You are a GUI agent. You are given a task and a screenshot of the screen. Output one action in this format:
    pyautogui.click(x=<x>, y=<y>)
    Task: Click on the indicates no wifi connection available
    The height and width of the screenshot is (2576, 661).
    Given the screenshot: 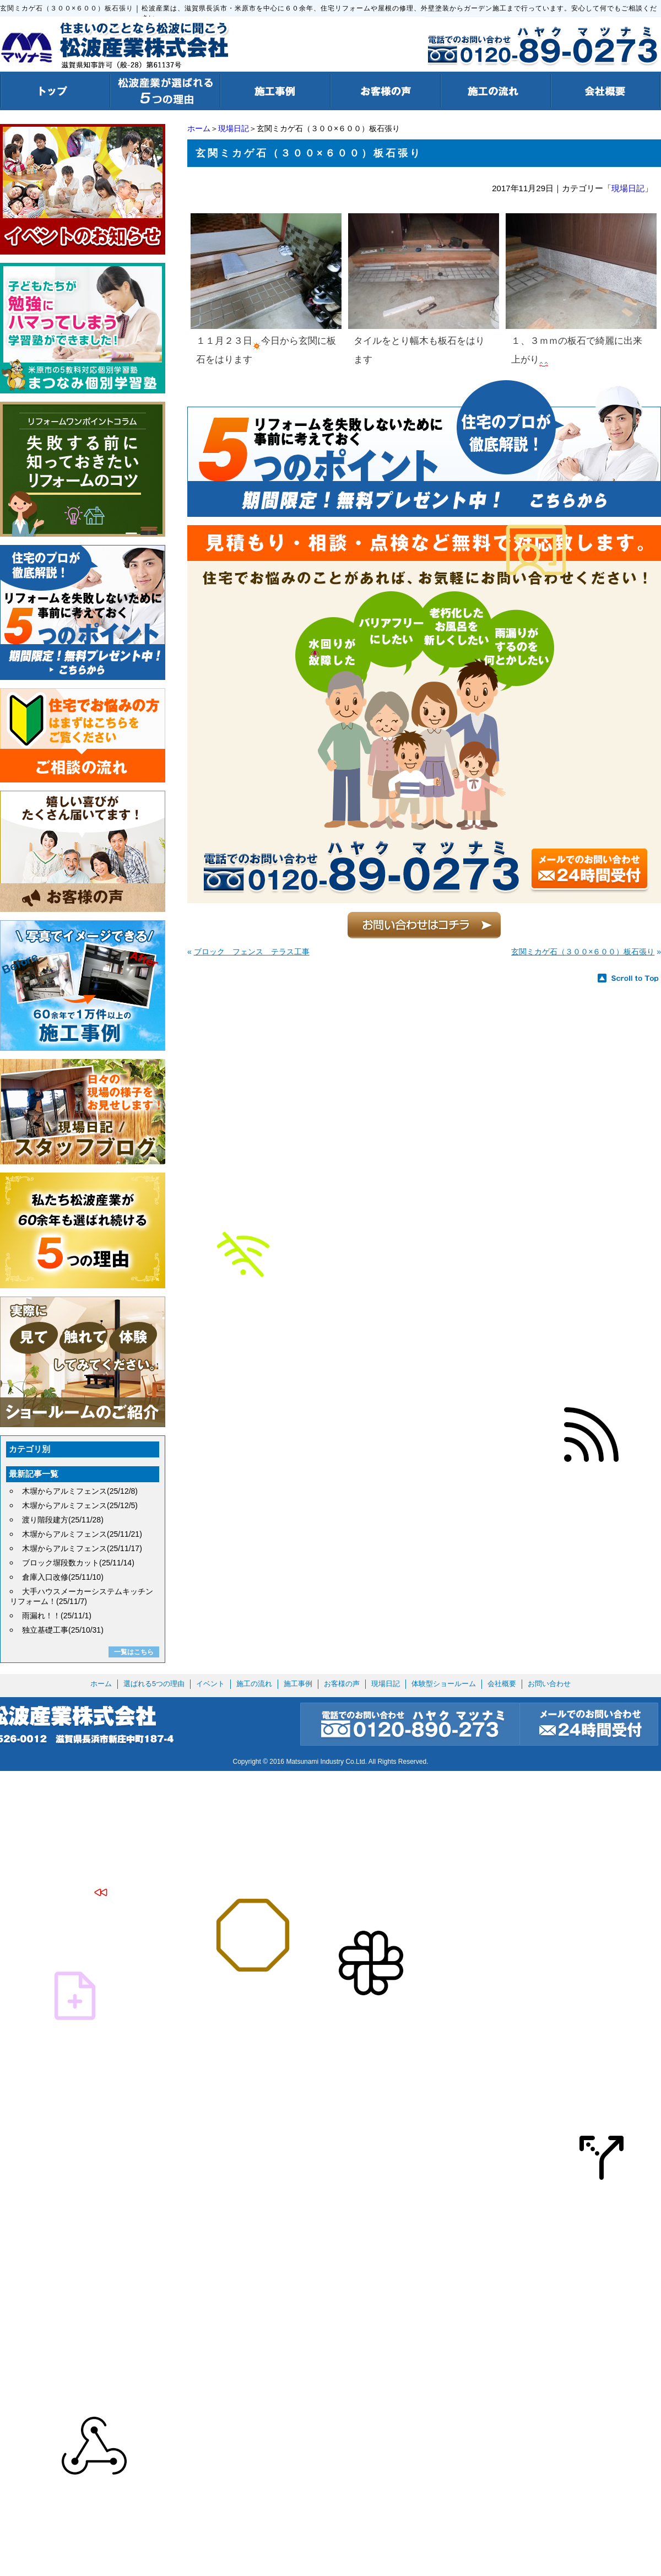 What is the action you would take?
    pyautogui.click(x=243, y=1254)
    